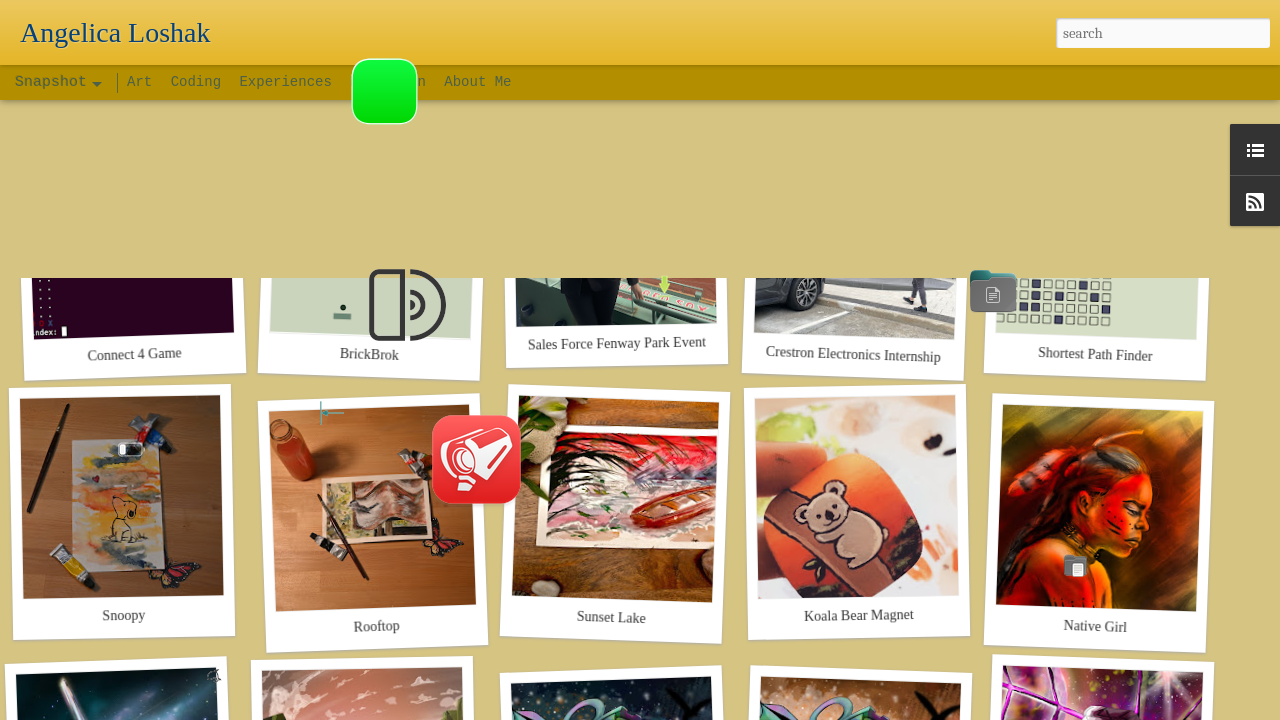 The height and width of the screenshot is (720, 1280). I want to click on view unplayed albums in your music library, so click(405, 305).